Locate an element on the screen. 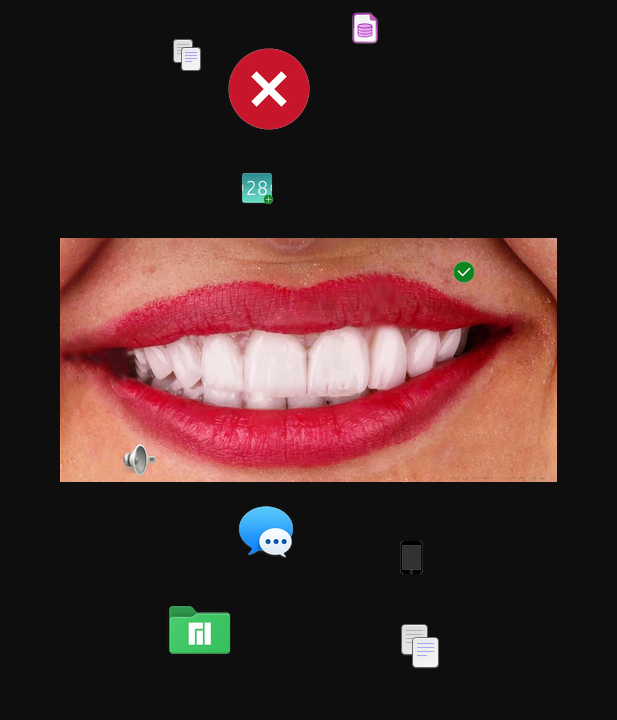 This screenshot has height=720, width=617. open manjaro linux system folder is located at coordinates (199, 631).